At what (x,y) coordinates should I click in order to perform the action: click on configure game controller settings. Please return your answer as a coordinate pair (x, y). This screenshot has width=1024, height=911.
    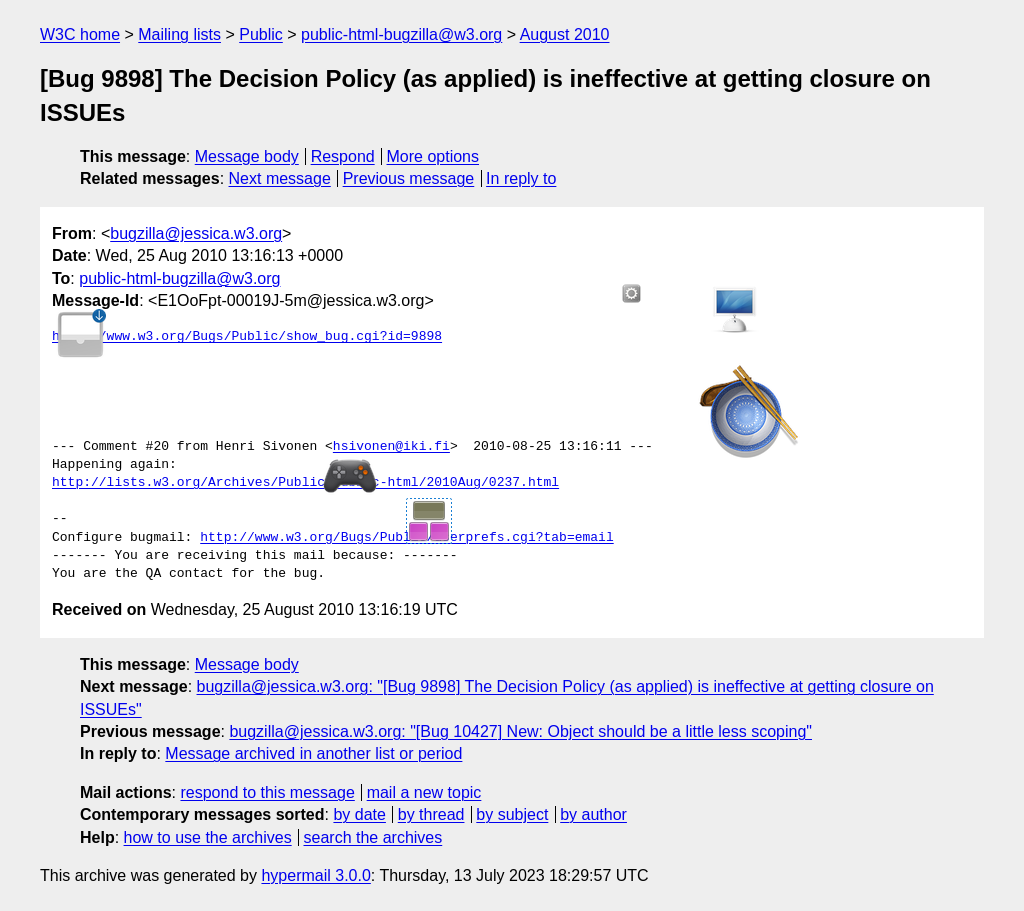
    Looking at the image, I should click on (350, 476).